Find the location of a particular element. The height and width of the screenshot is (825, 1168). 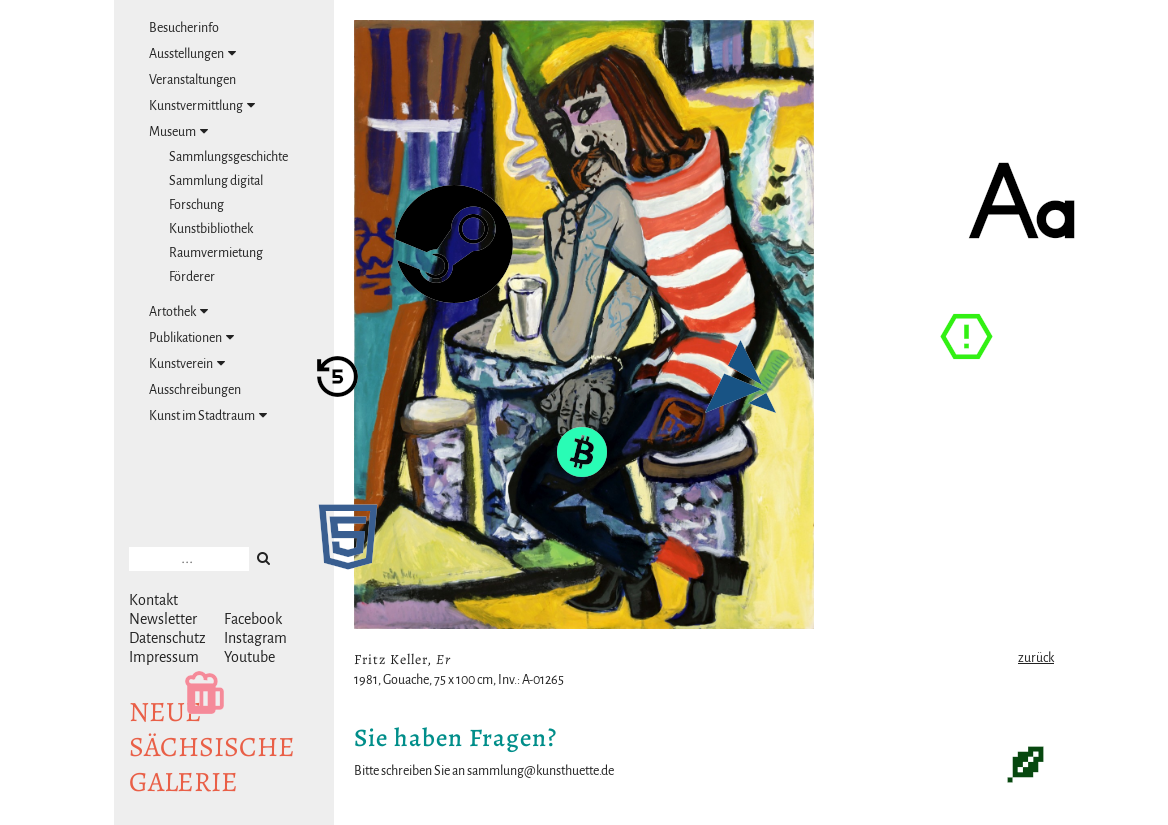

adjust text size settings is located at coordinates (1022, 200).